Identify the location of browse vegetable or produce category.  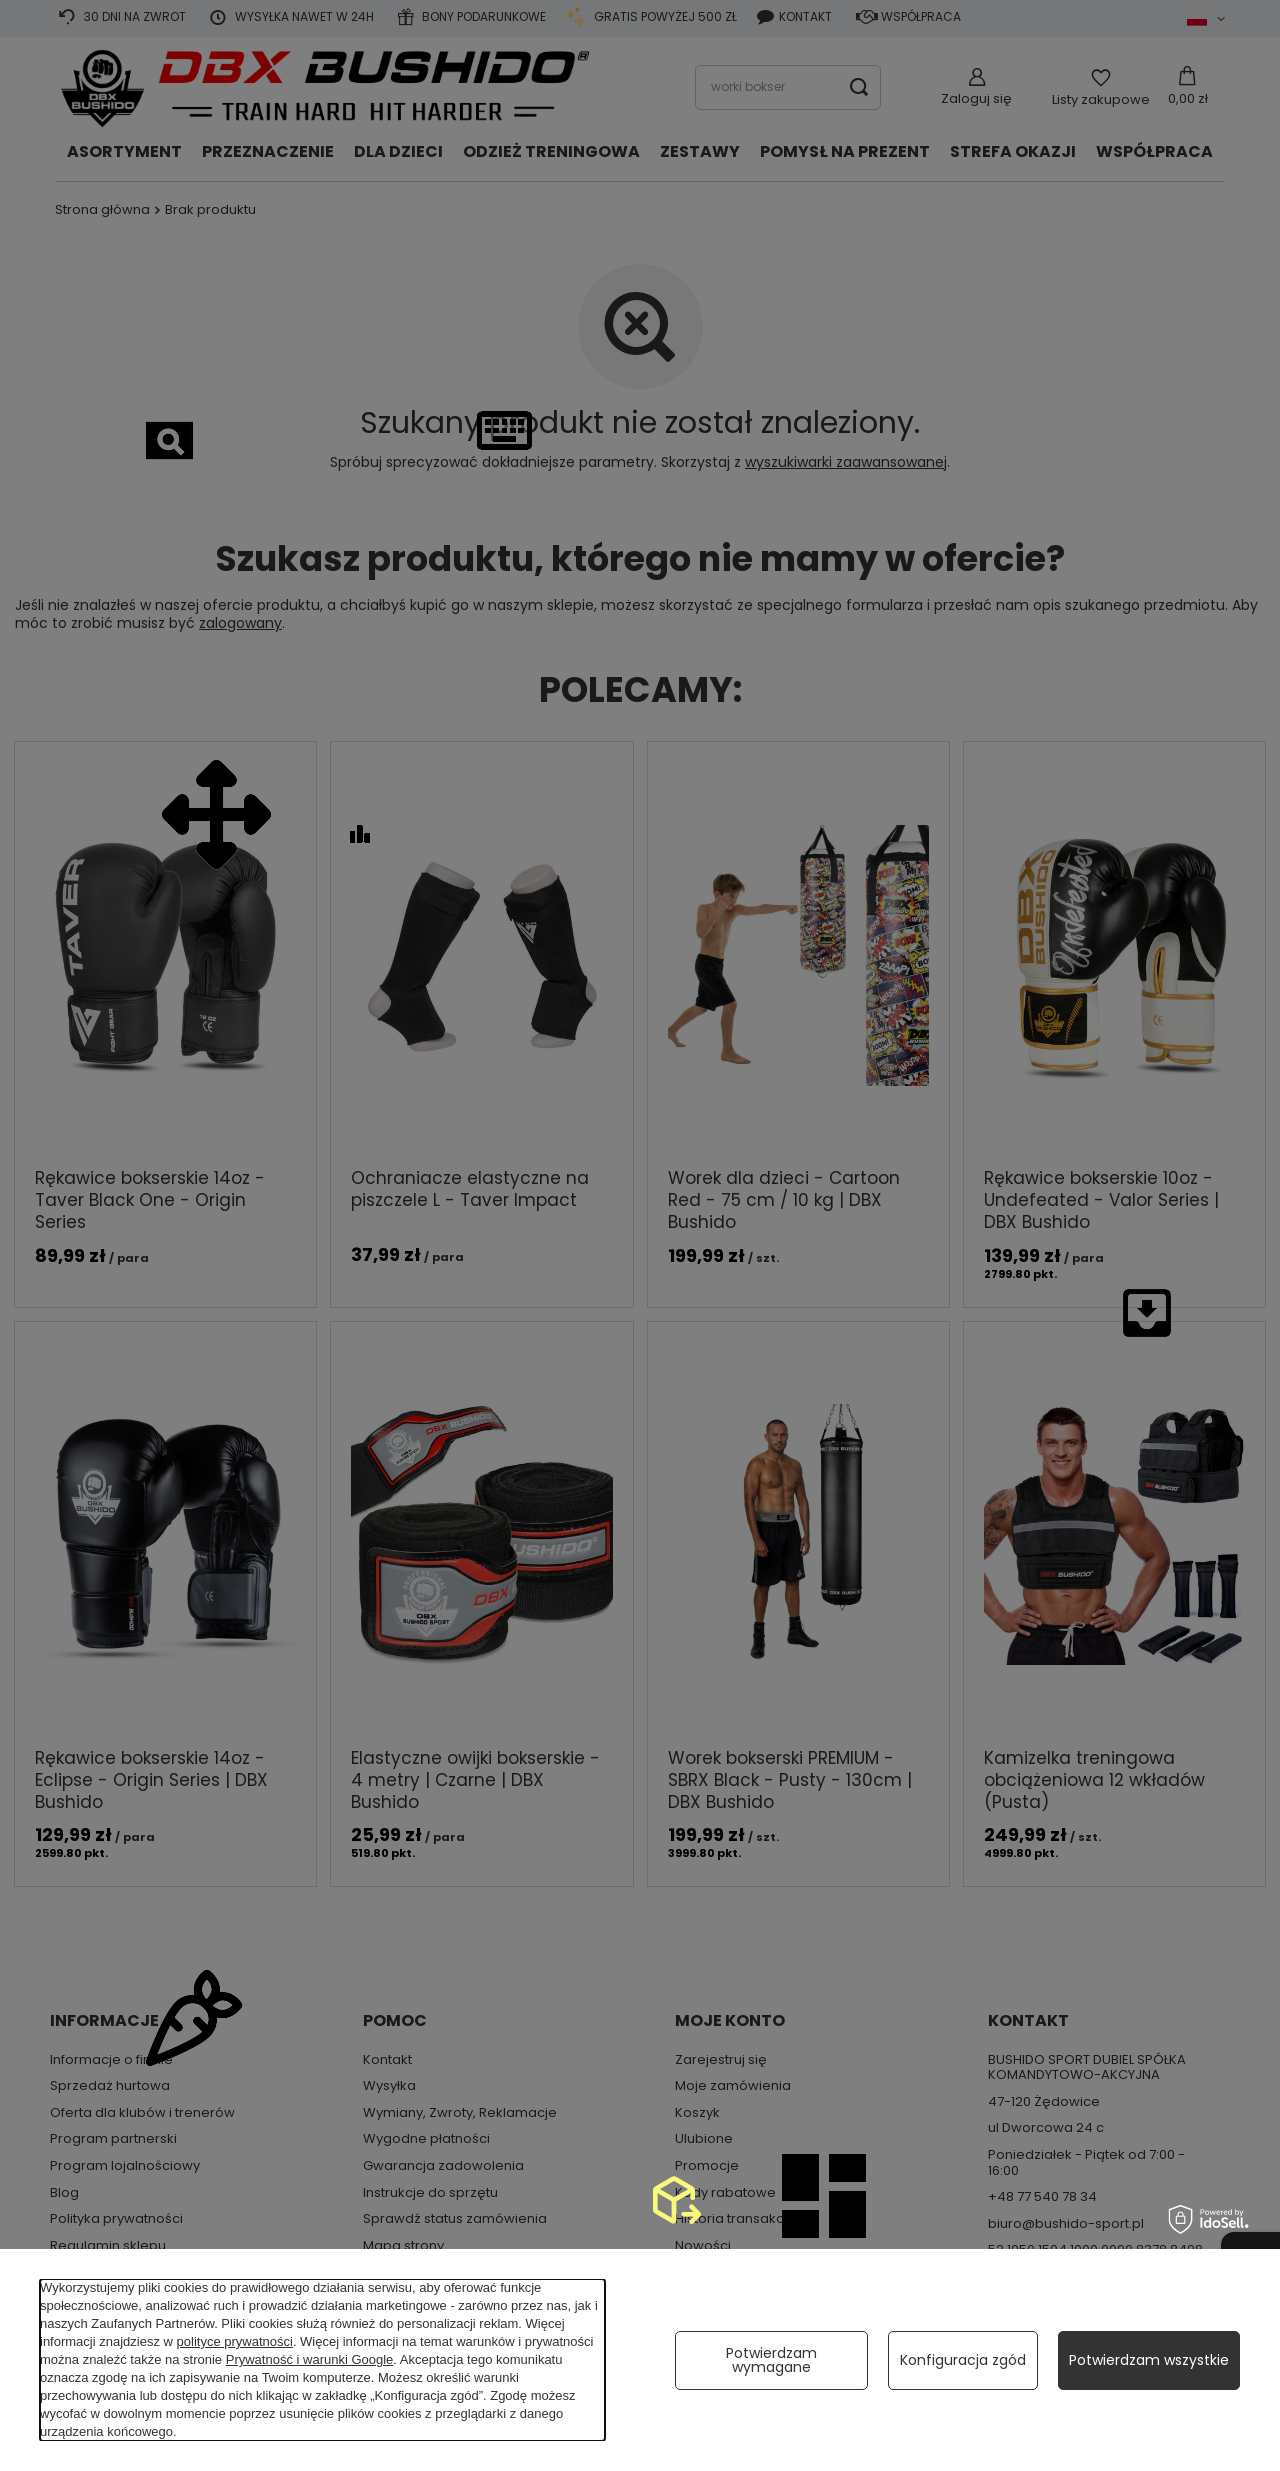
(193, 2018).